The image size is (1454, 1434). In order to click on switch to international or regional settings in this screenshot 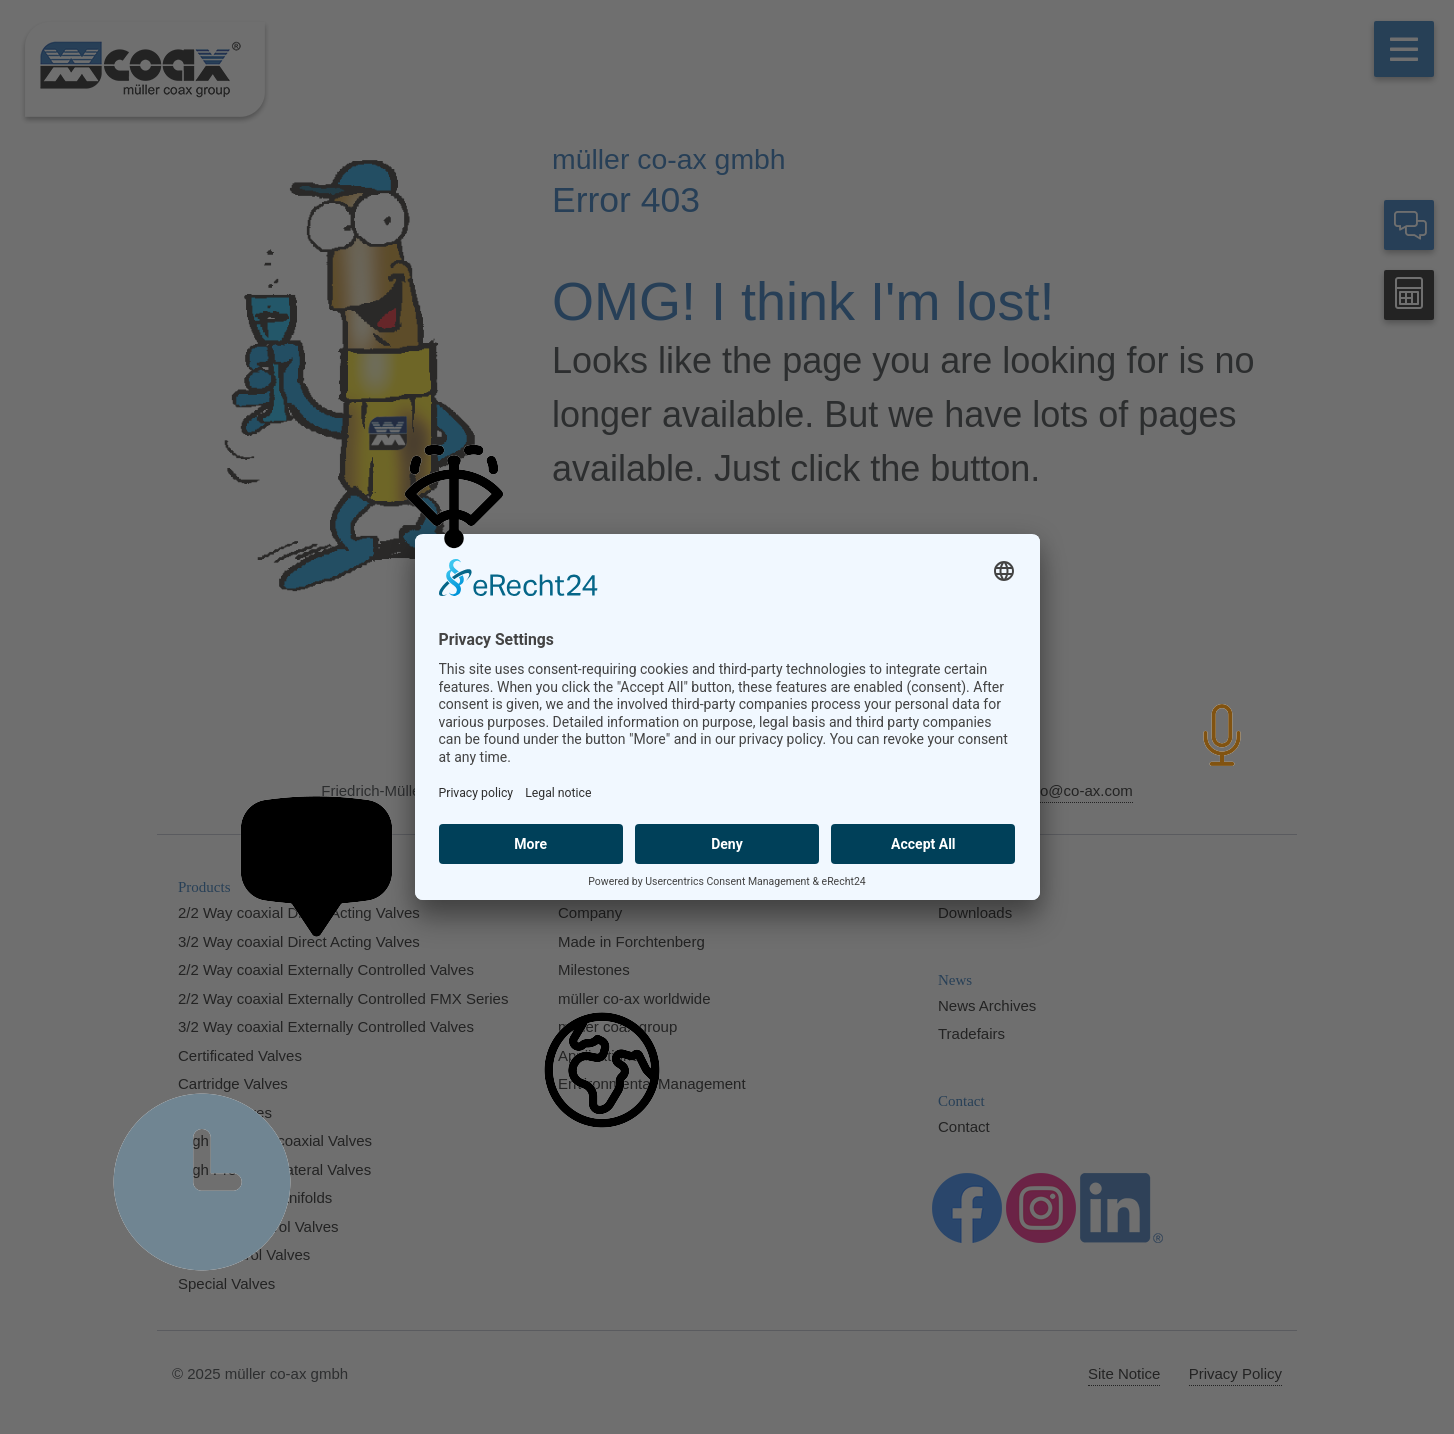, I will do `click(602, 1070)`.